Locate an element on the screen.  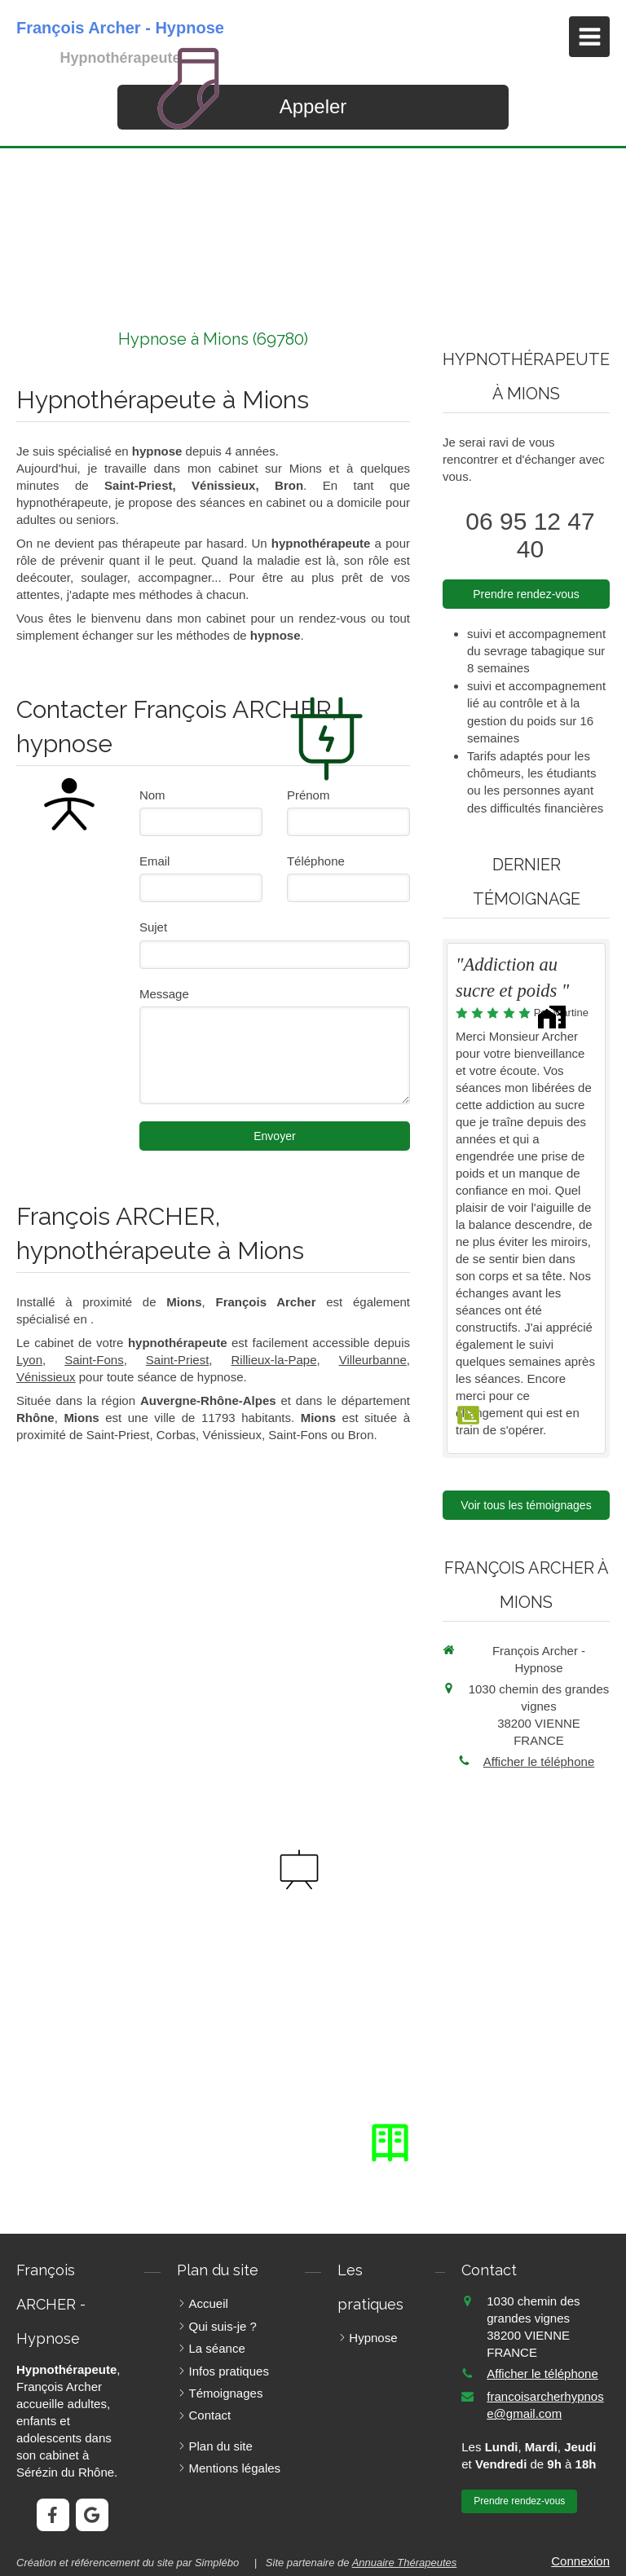
measure or adjust an angle is located at coordinates (468, 1415).